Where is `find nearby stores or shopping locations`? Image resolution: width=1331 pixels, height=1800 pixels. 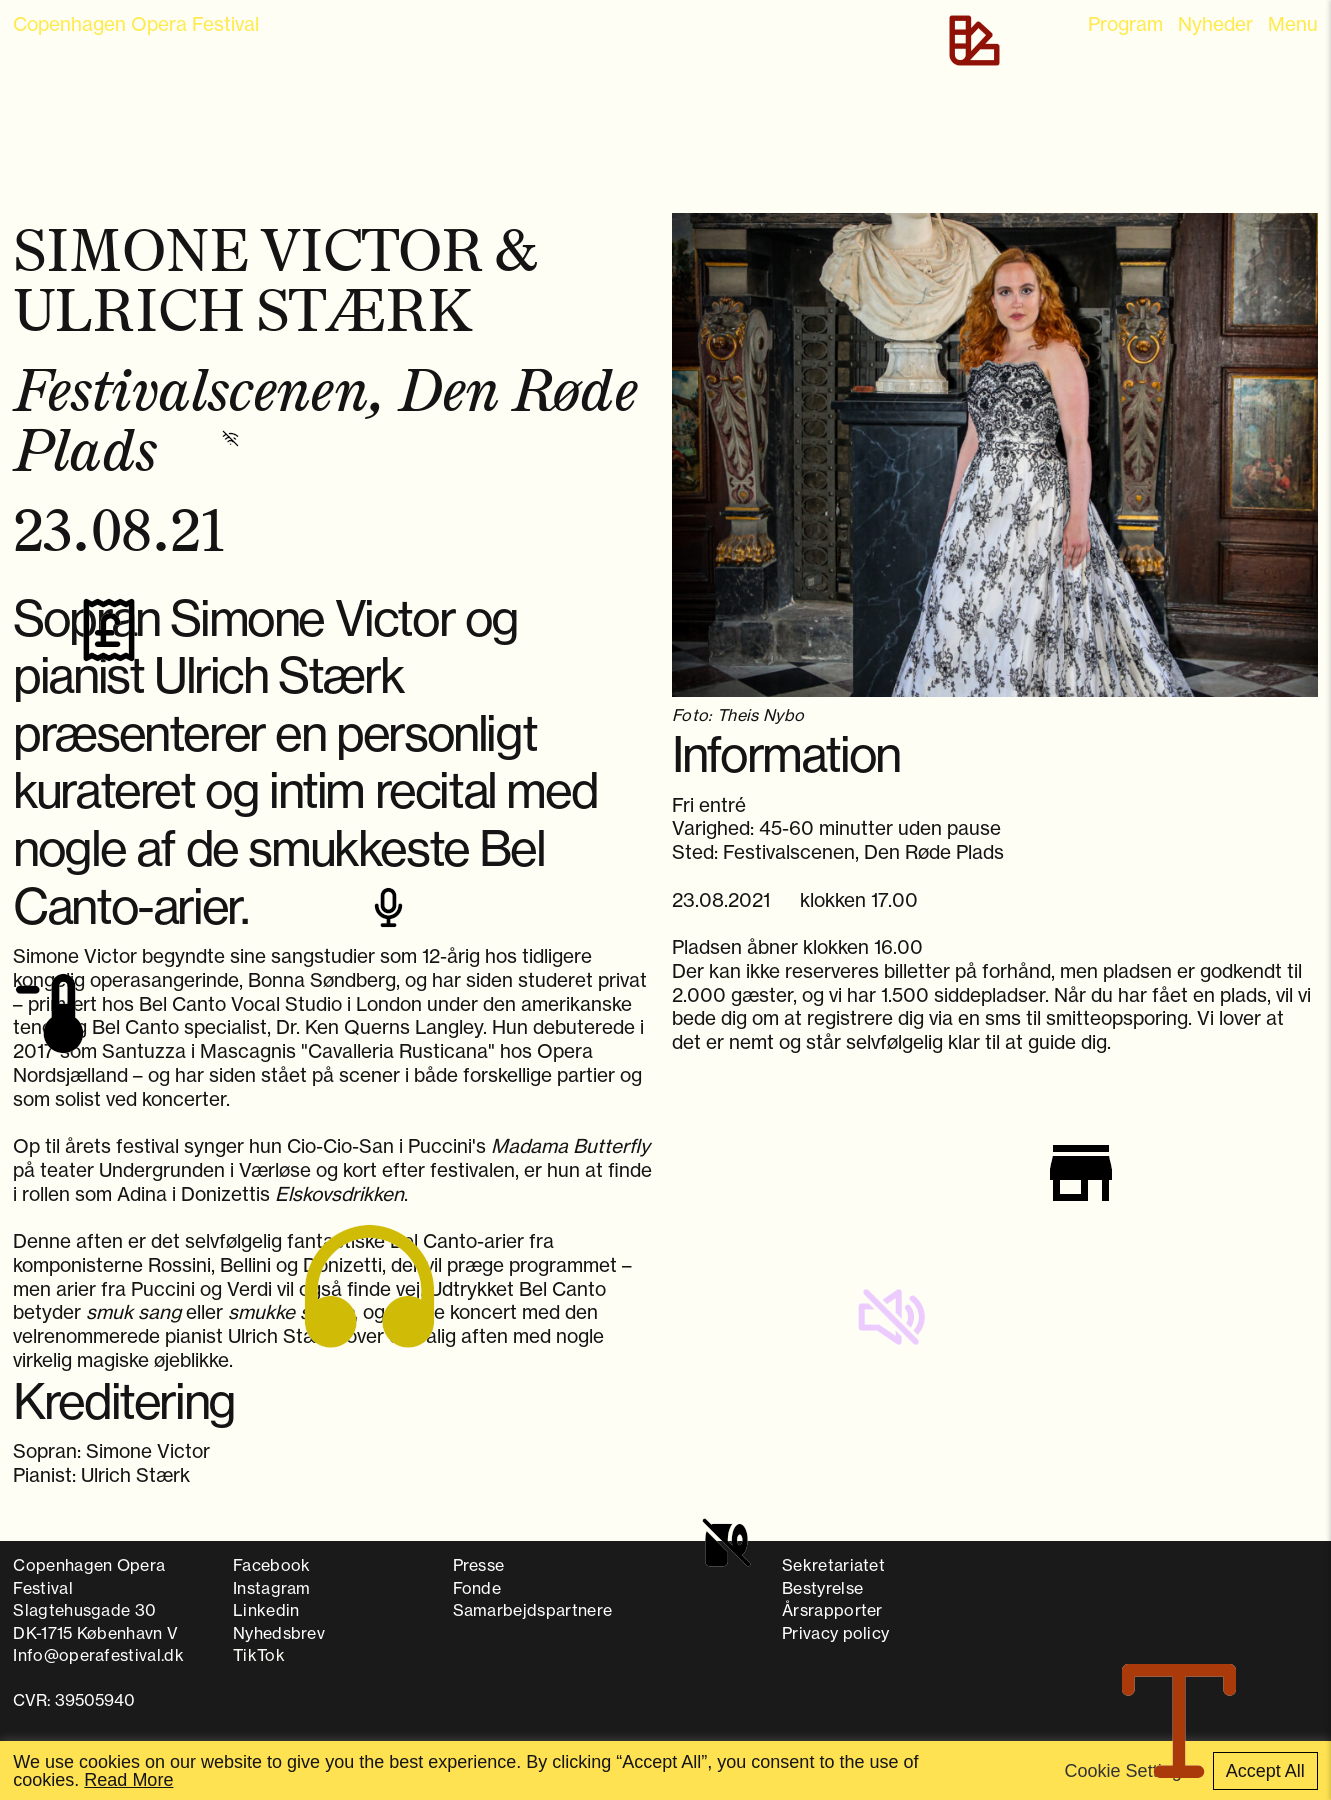
find nearby stores or shopping locations is located at coordinates (1081, 1173).